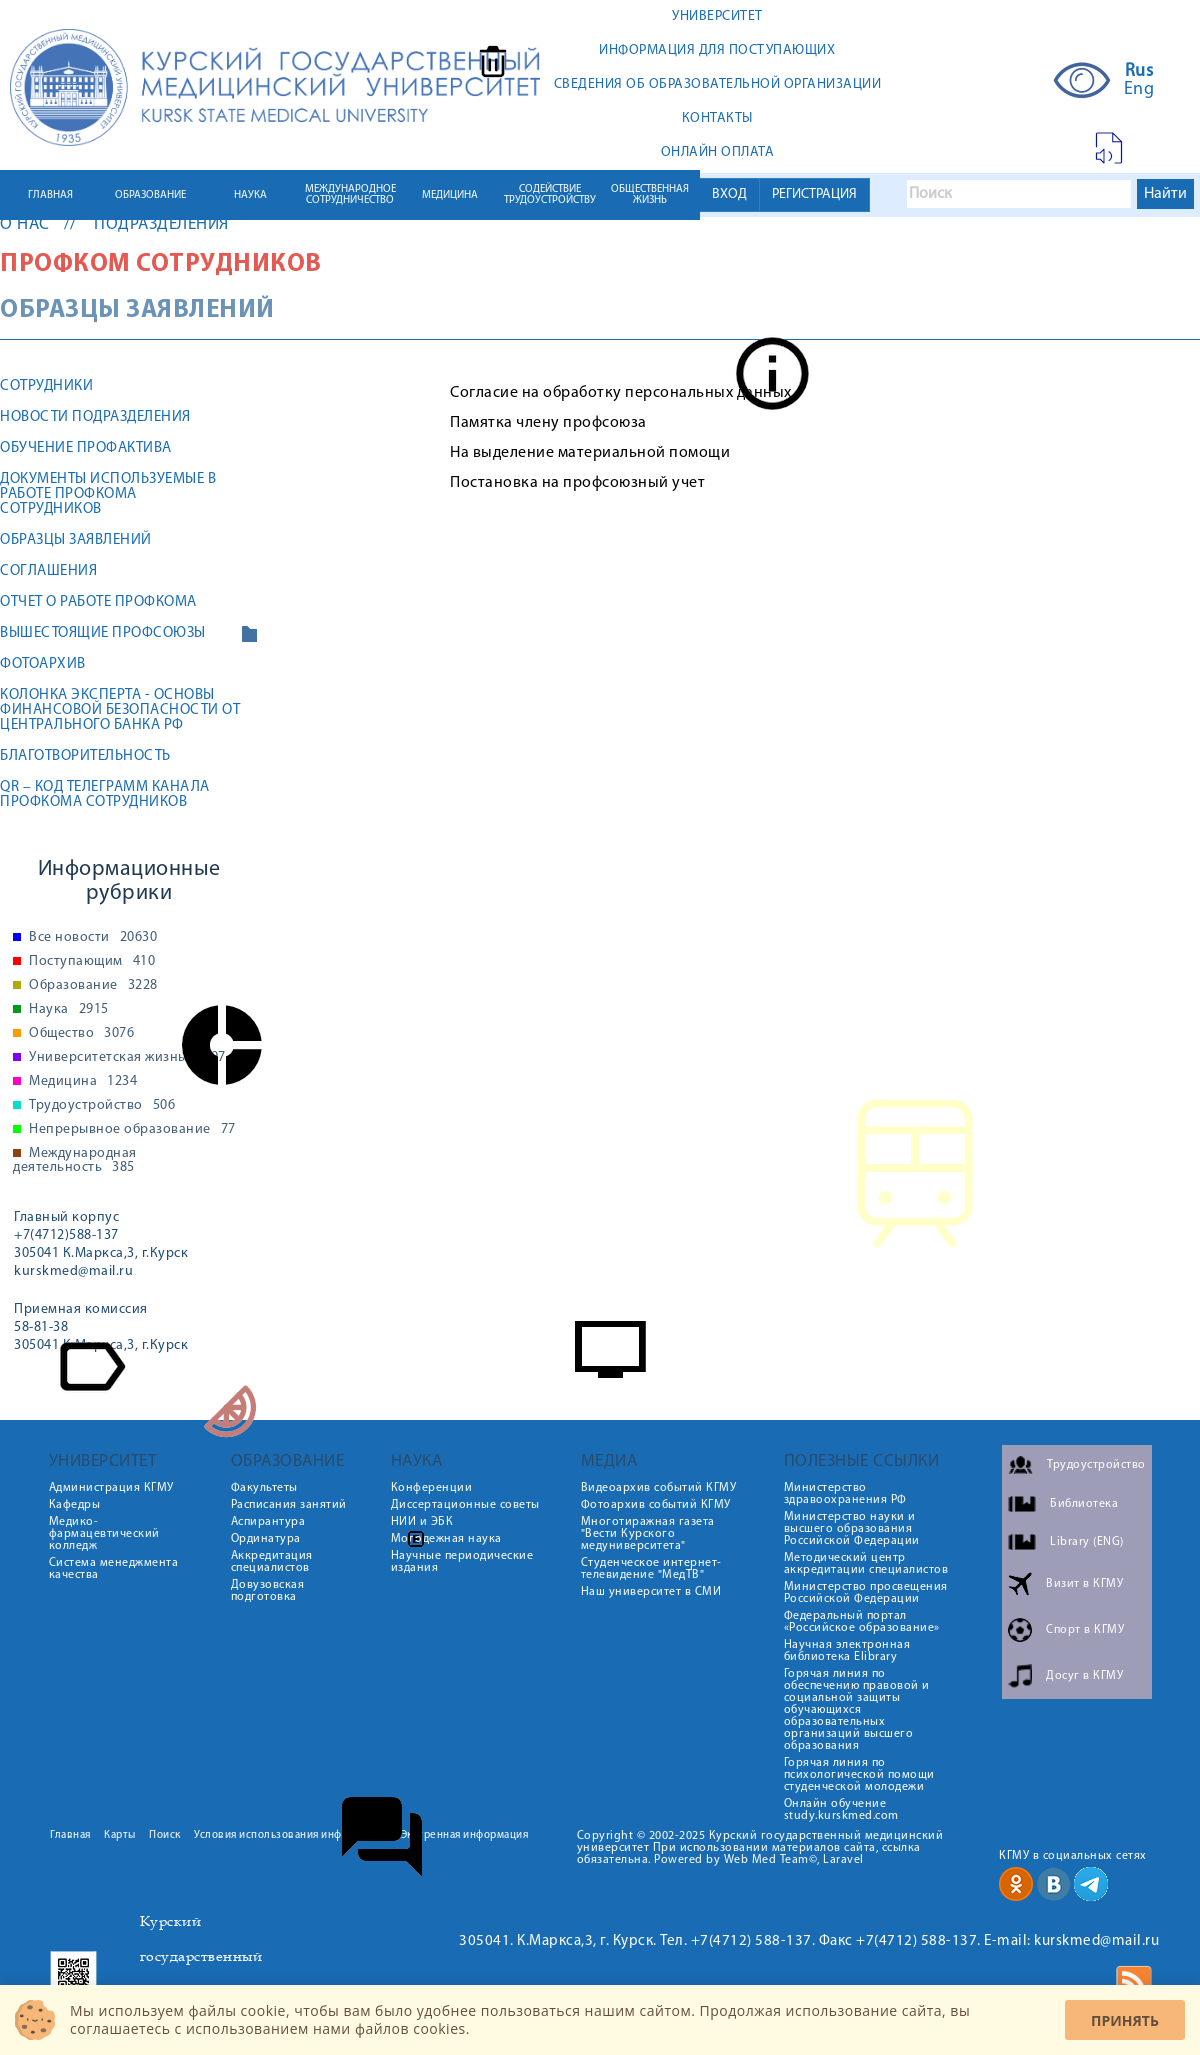 This screenshot has width=1200, height=2055. I want to click on indicates explicit content warning, so click(416, 1539).